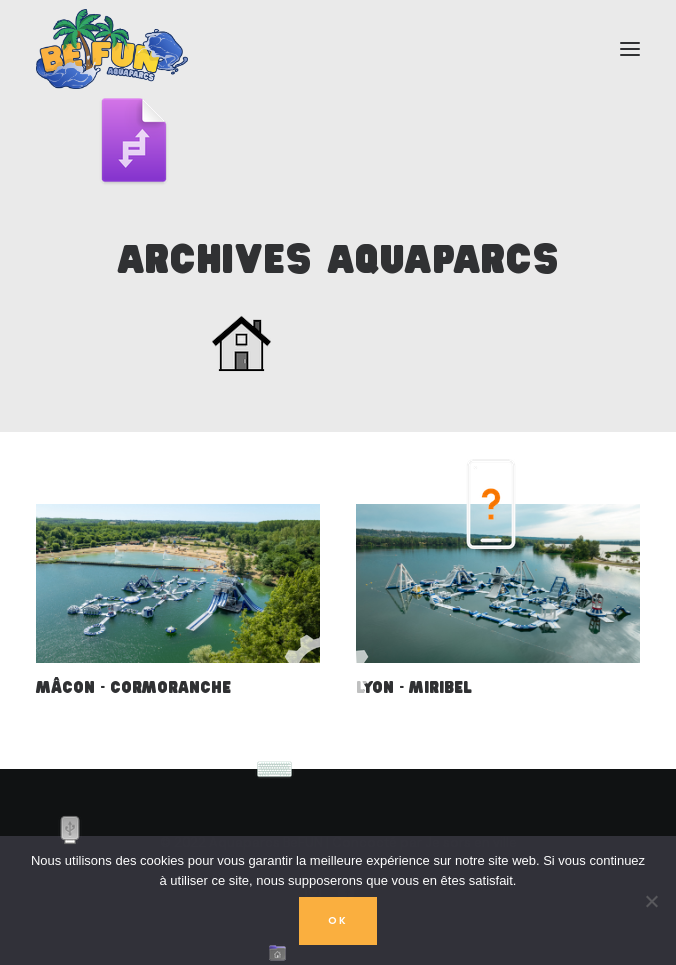 Image resolution: width=676 pixels, height=965 pixels. What do you see at coordinates (491, 504) in the screenshot?
I see `indicates smartphone is disconnected or unpaired` at bounding box center [491, 504].